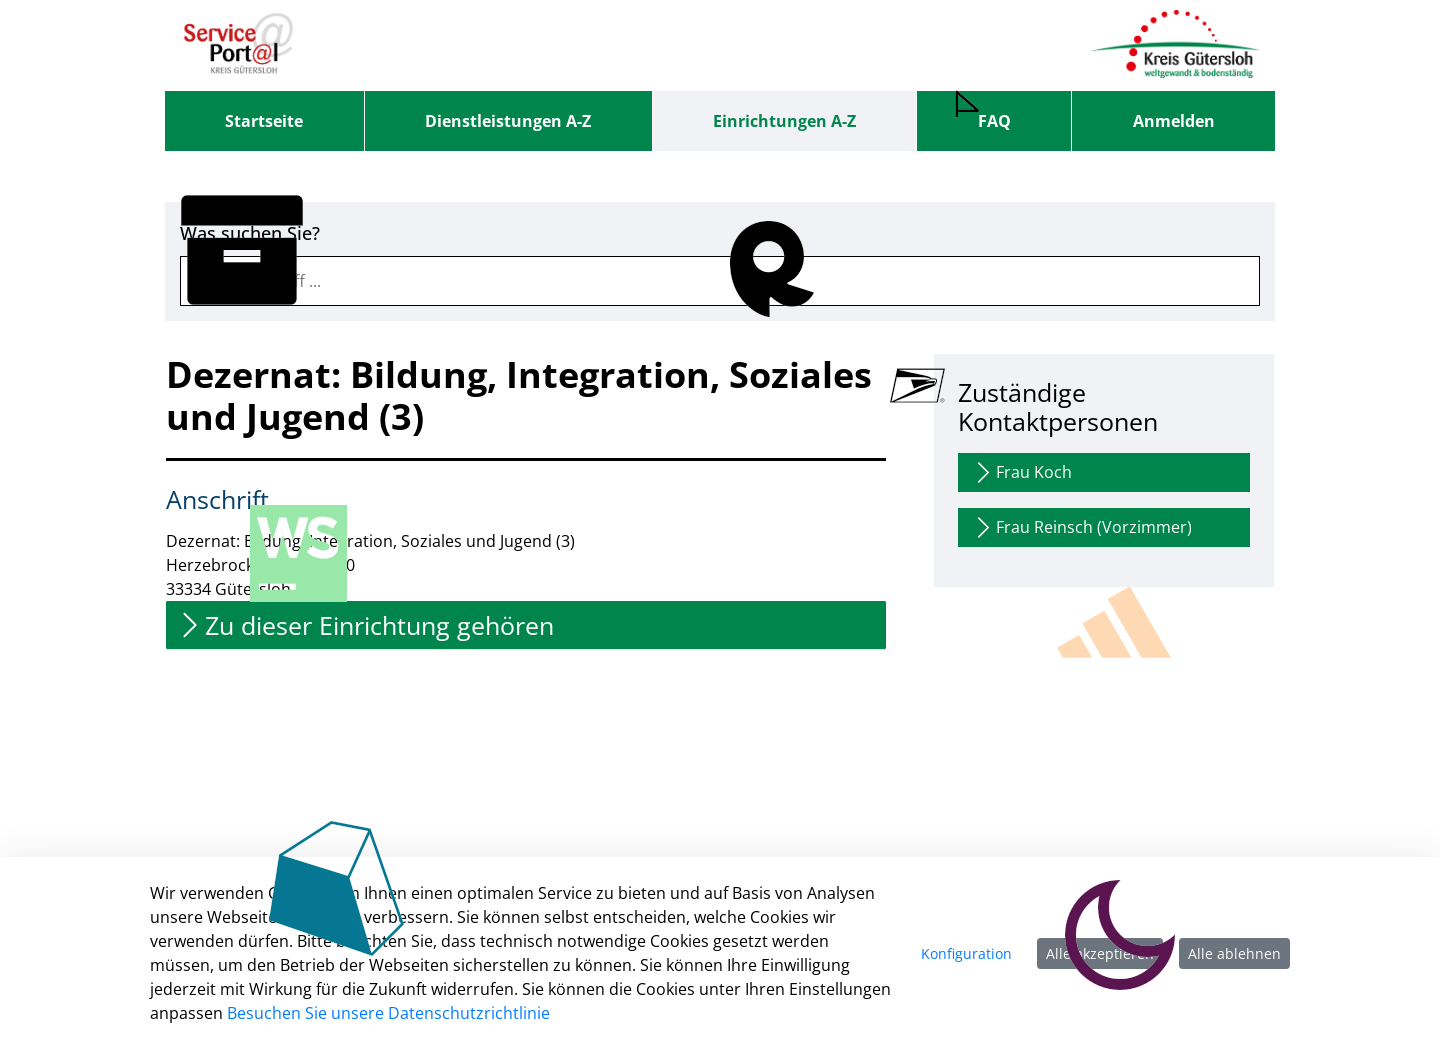 This screenshot has height=1049, width=1440. Describe the element at coordinates (917, 385) in the screenshot. I see `access USPS shipping and tracking services` at that location.